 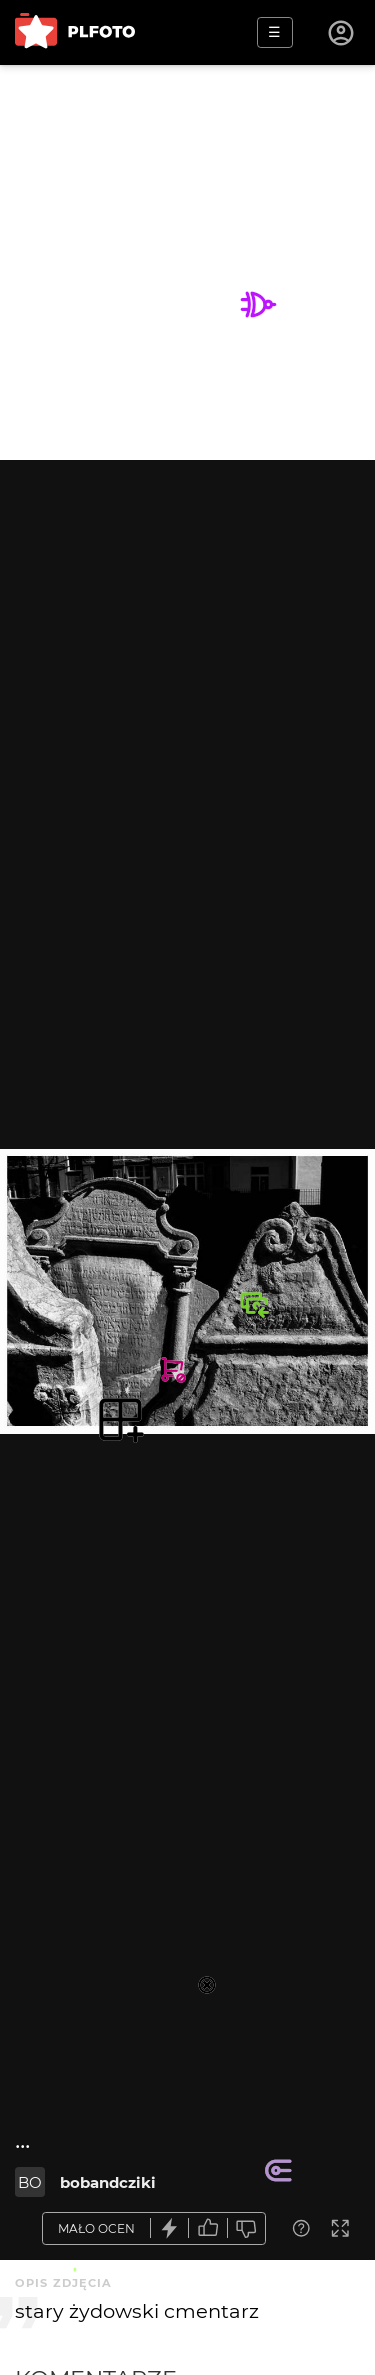 What do you see at coordinates (258, 304) in the screenshot?
I see `xnor logic gate symbol for circuit design` at bounding box center [258, 304].